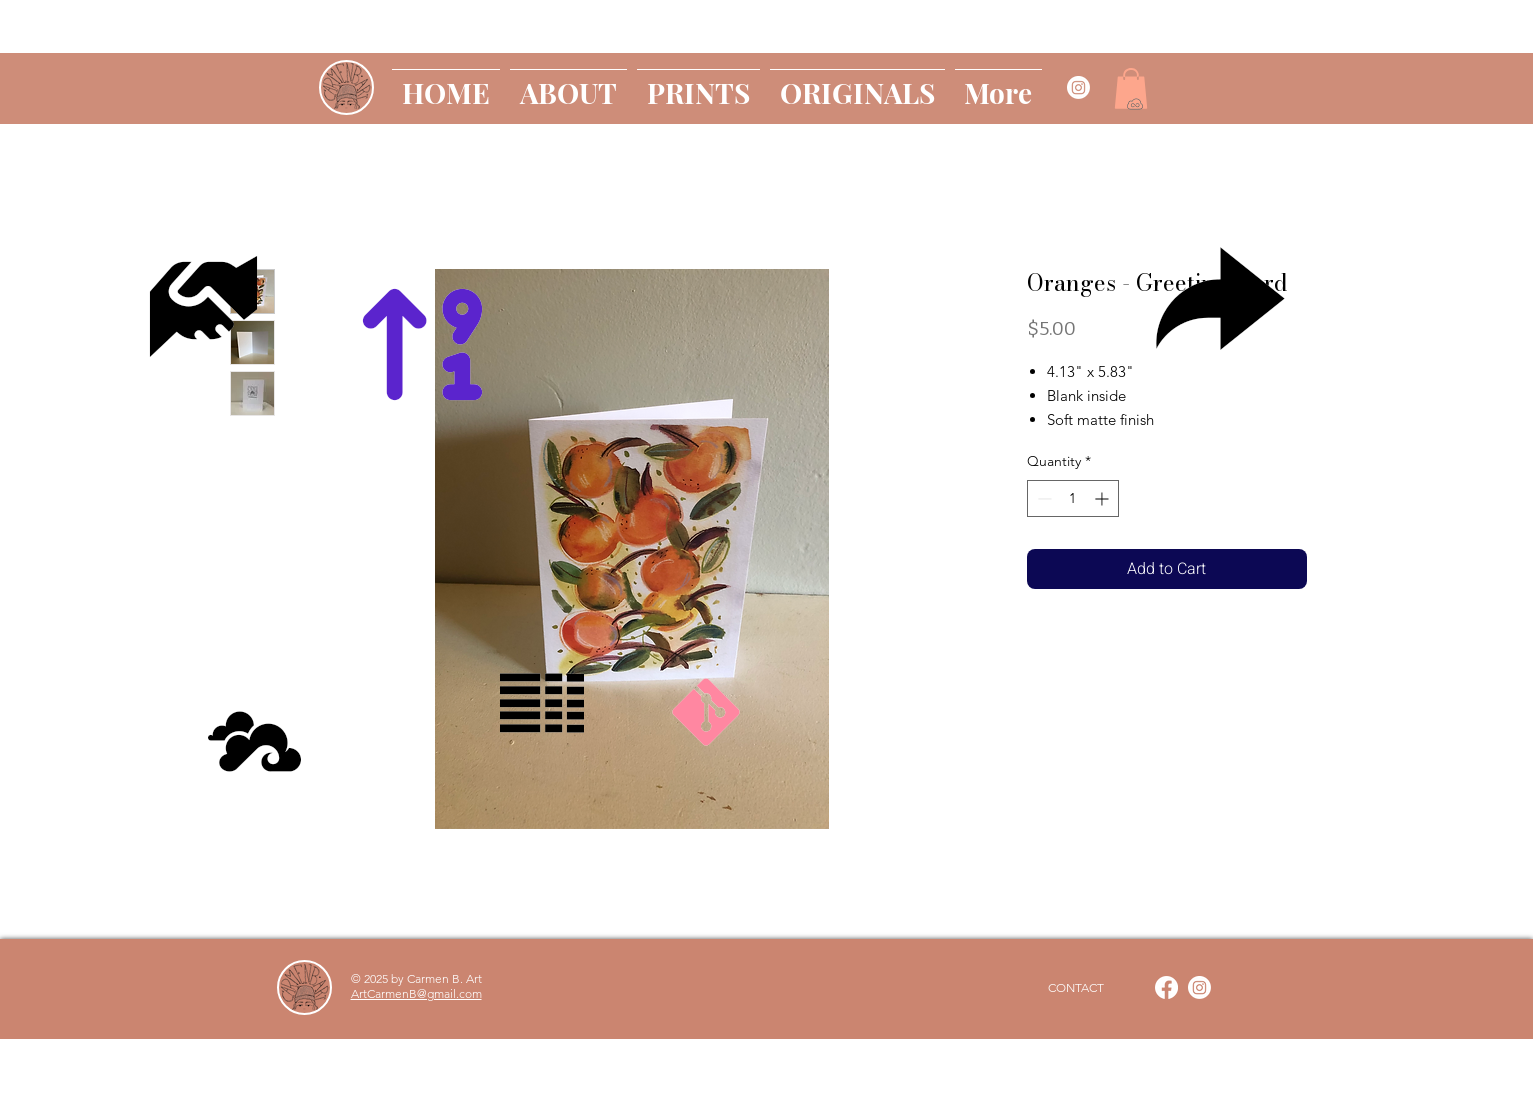  Describe the element at coordinates (426, 344) in the screenshot. I see `sort numbers in descending order (9 to 1)` at that location.